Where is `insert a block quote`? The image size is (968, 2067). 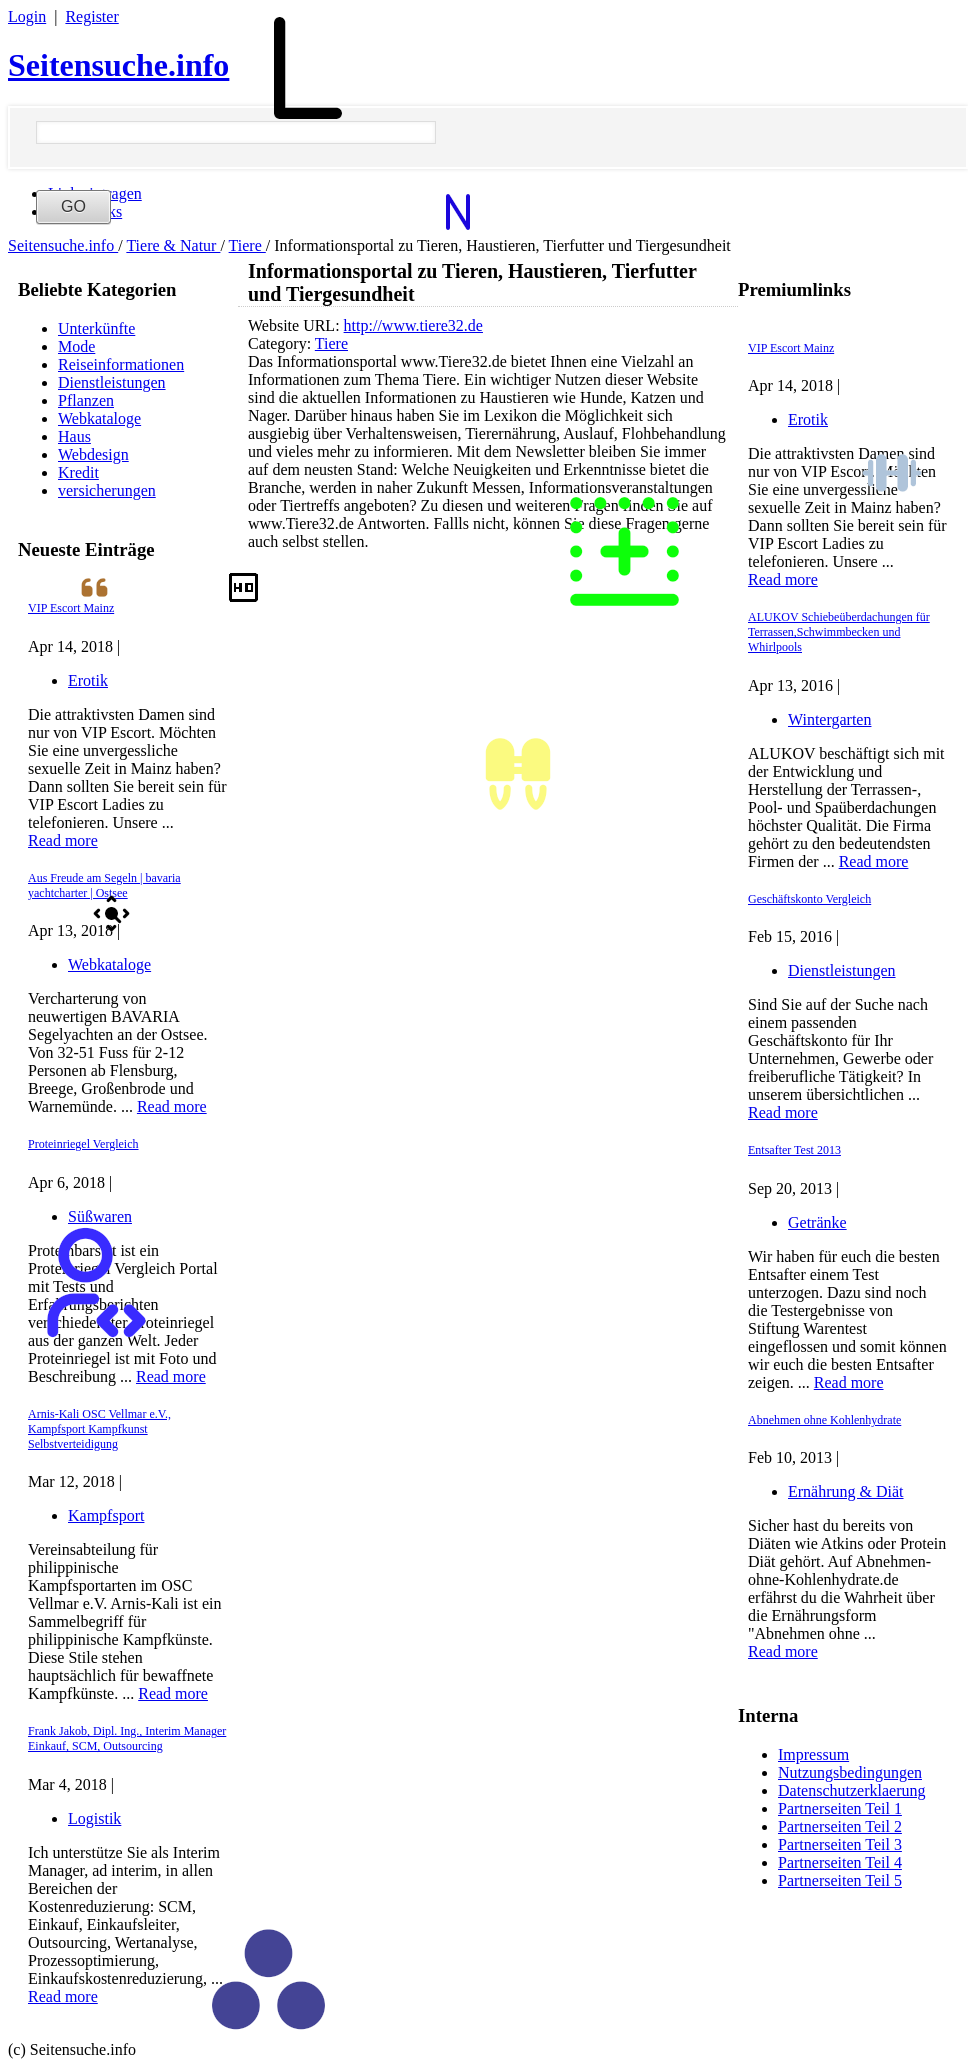
insert a block quote is located at coordinates (94, 587).